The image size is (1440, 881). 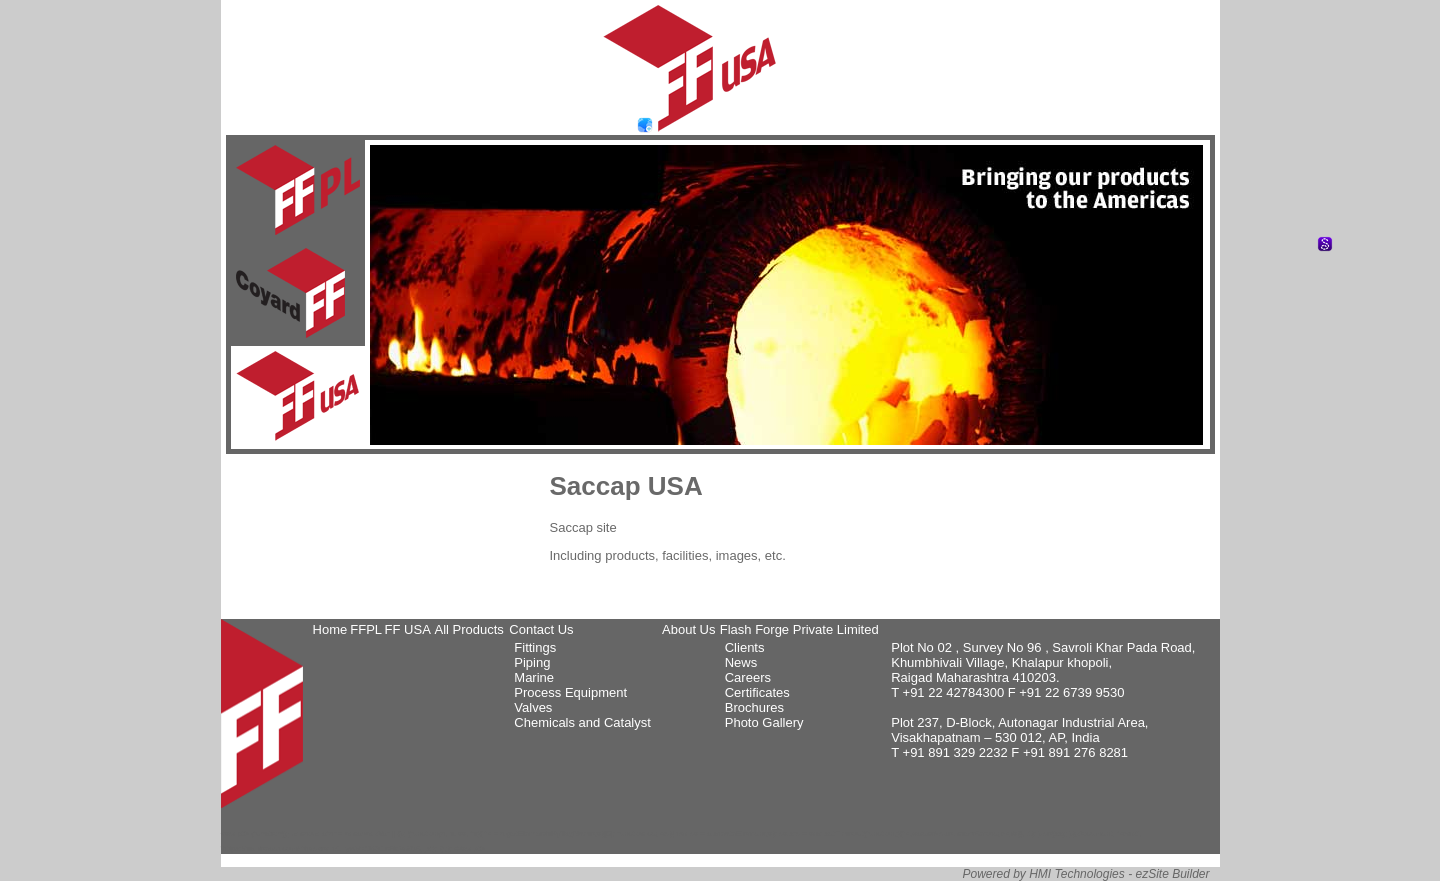 I want to click on open Seamly2D pattern drafting application, so click(x=1325, y=244).